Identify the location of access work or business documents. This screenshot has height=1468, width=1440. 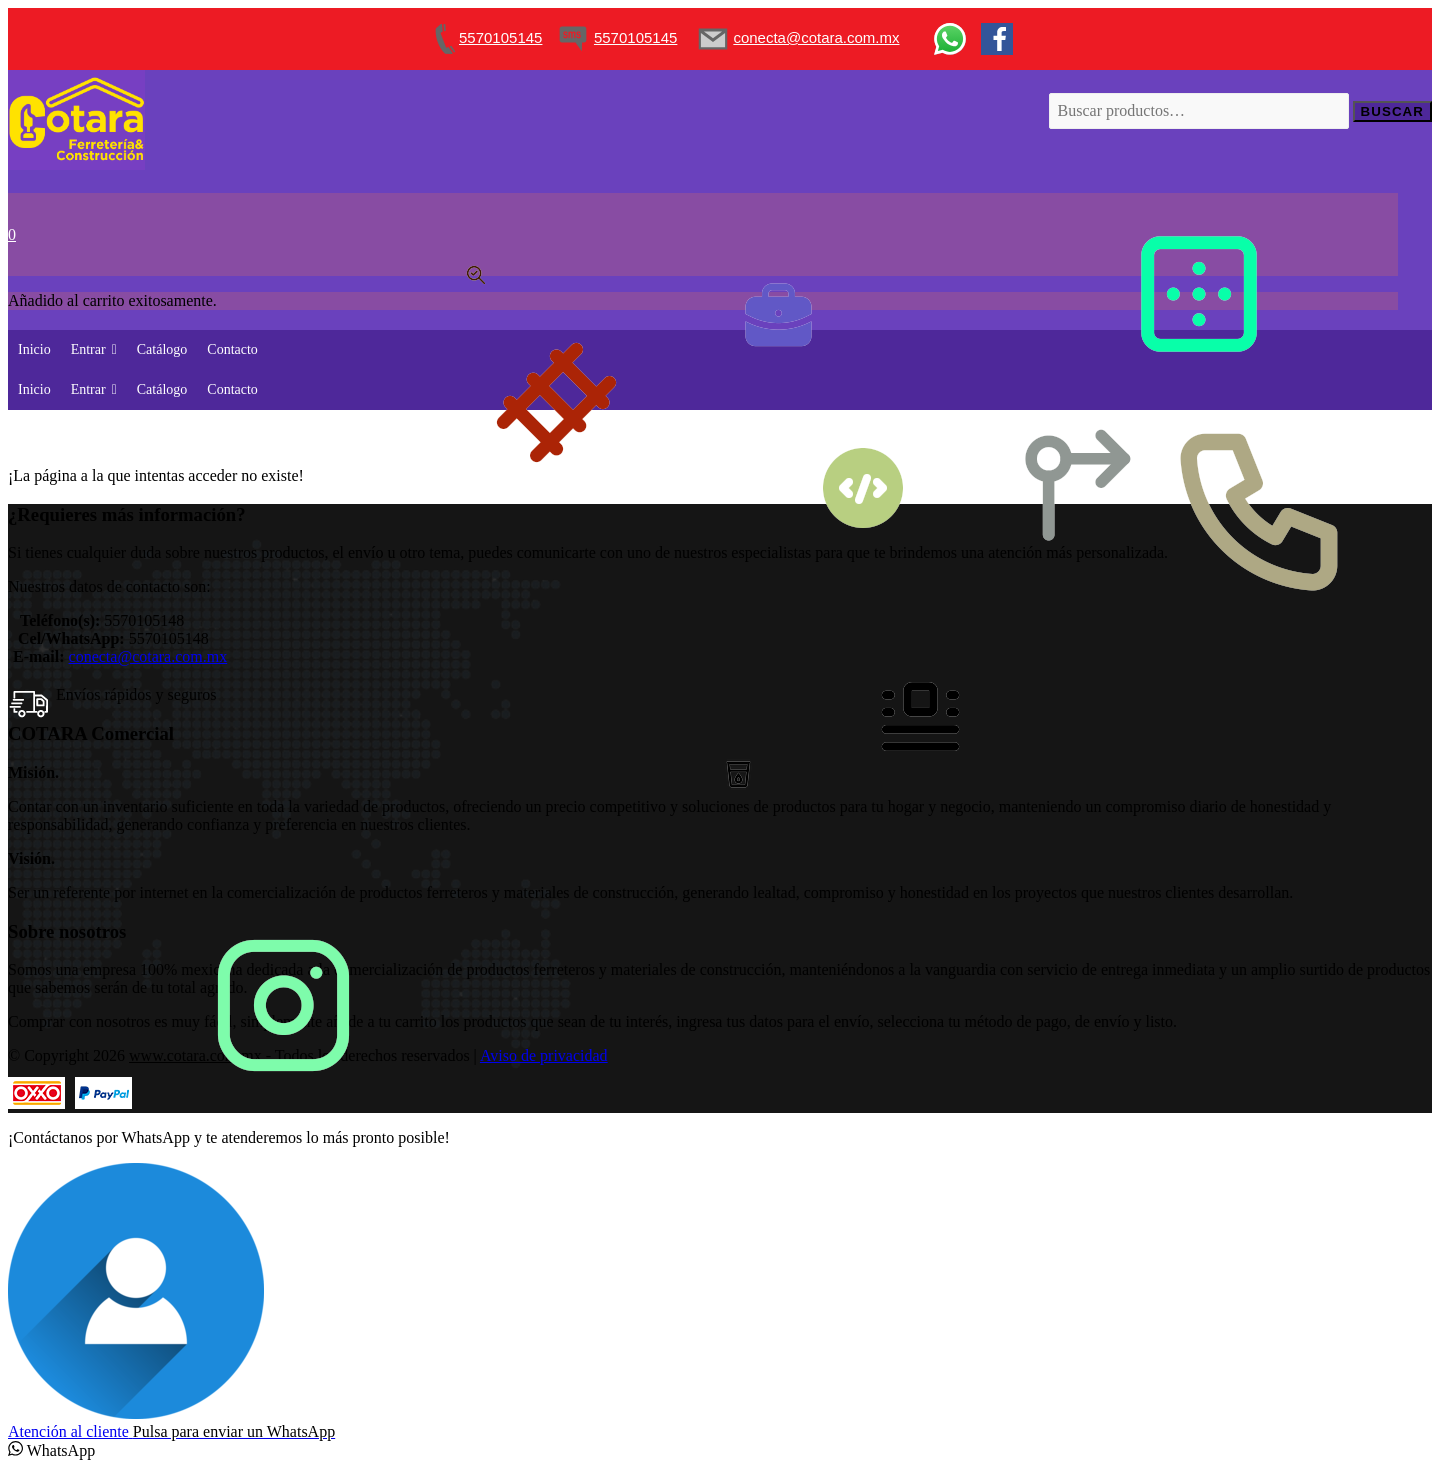
(778, 316).